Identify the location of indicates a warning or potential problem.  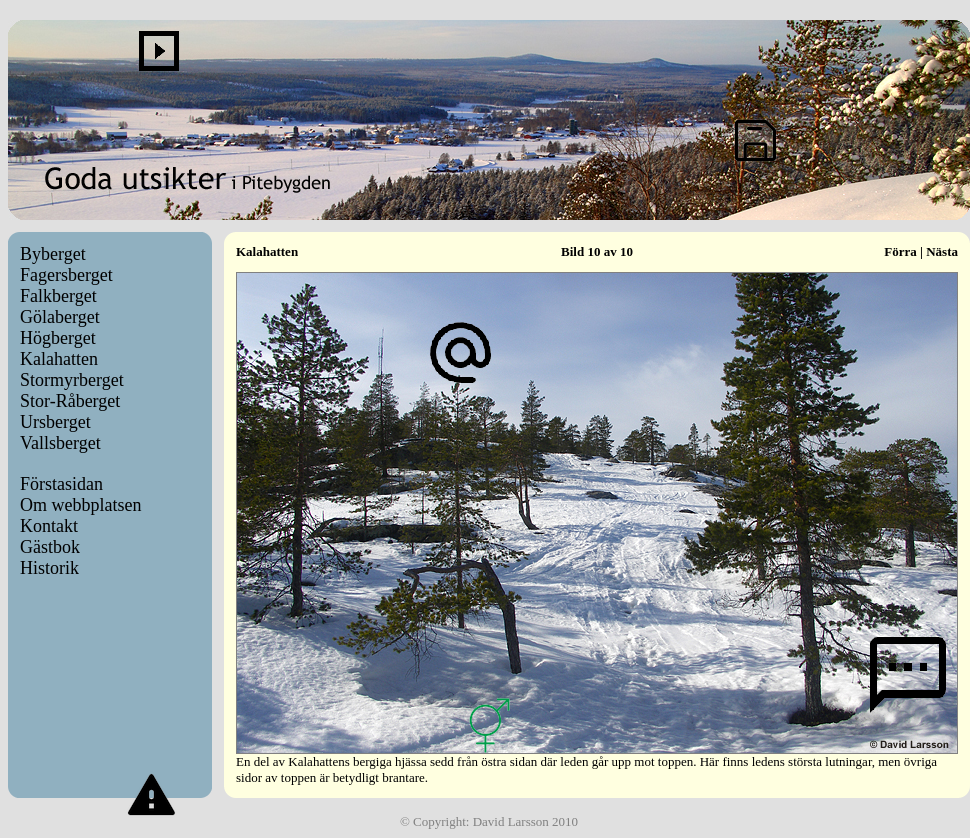
(151, 794).